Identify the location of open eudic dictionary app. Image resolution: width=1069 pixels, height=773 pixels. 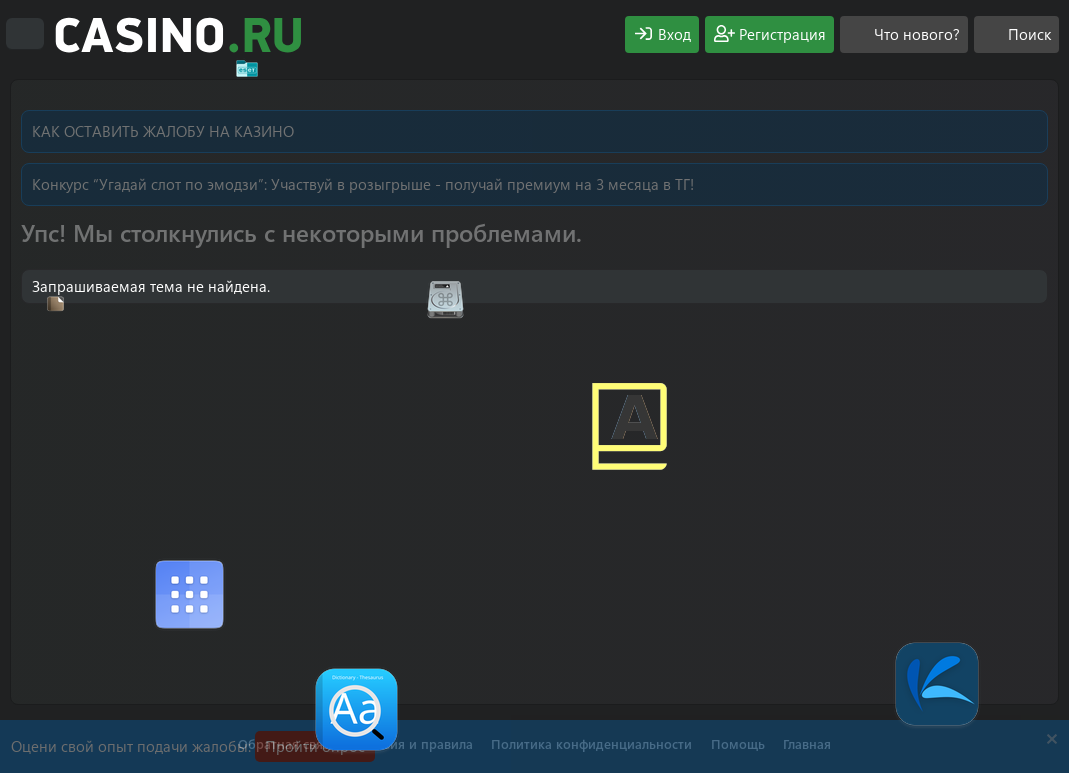
(356, 709).